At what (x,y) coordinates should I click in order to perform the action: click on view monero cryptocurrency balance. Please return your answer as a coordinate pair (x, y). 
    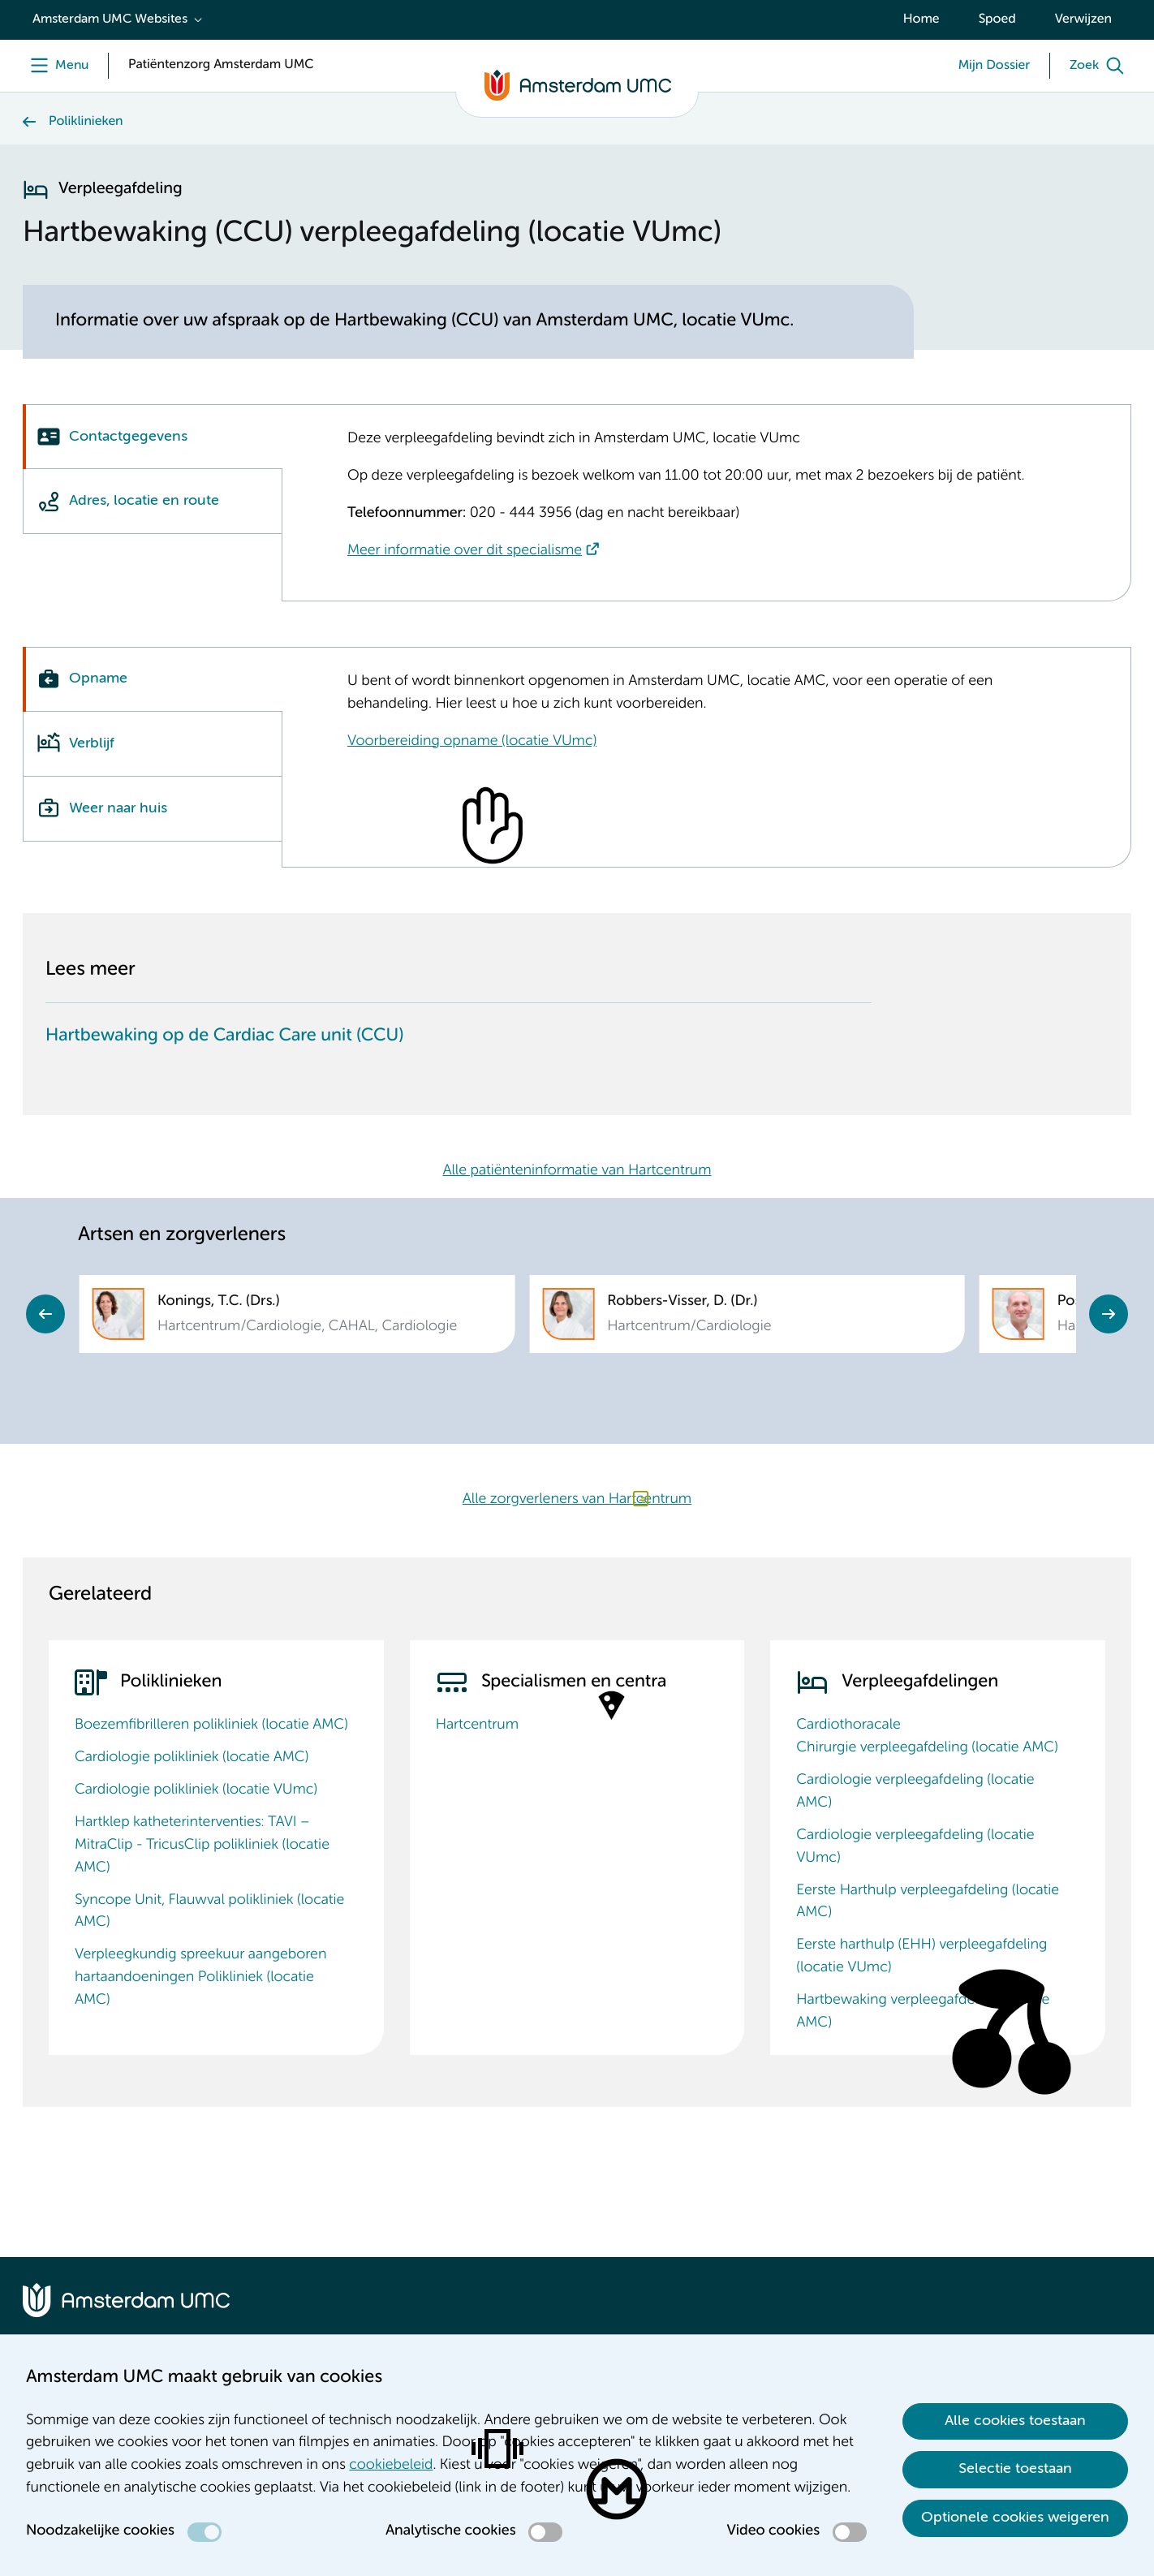
    Looking at the image, I should click on (617, 2489).